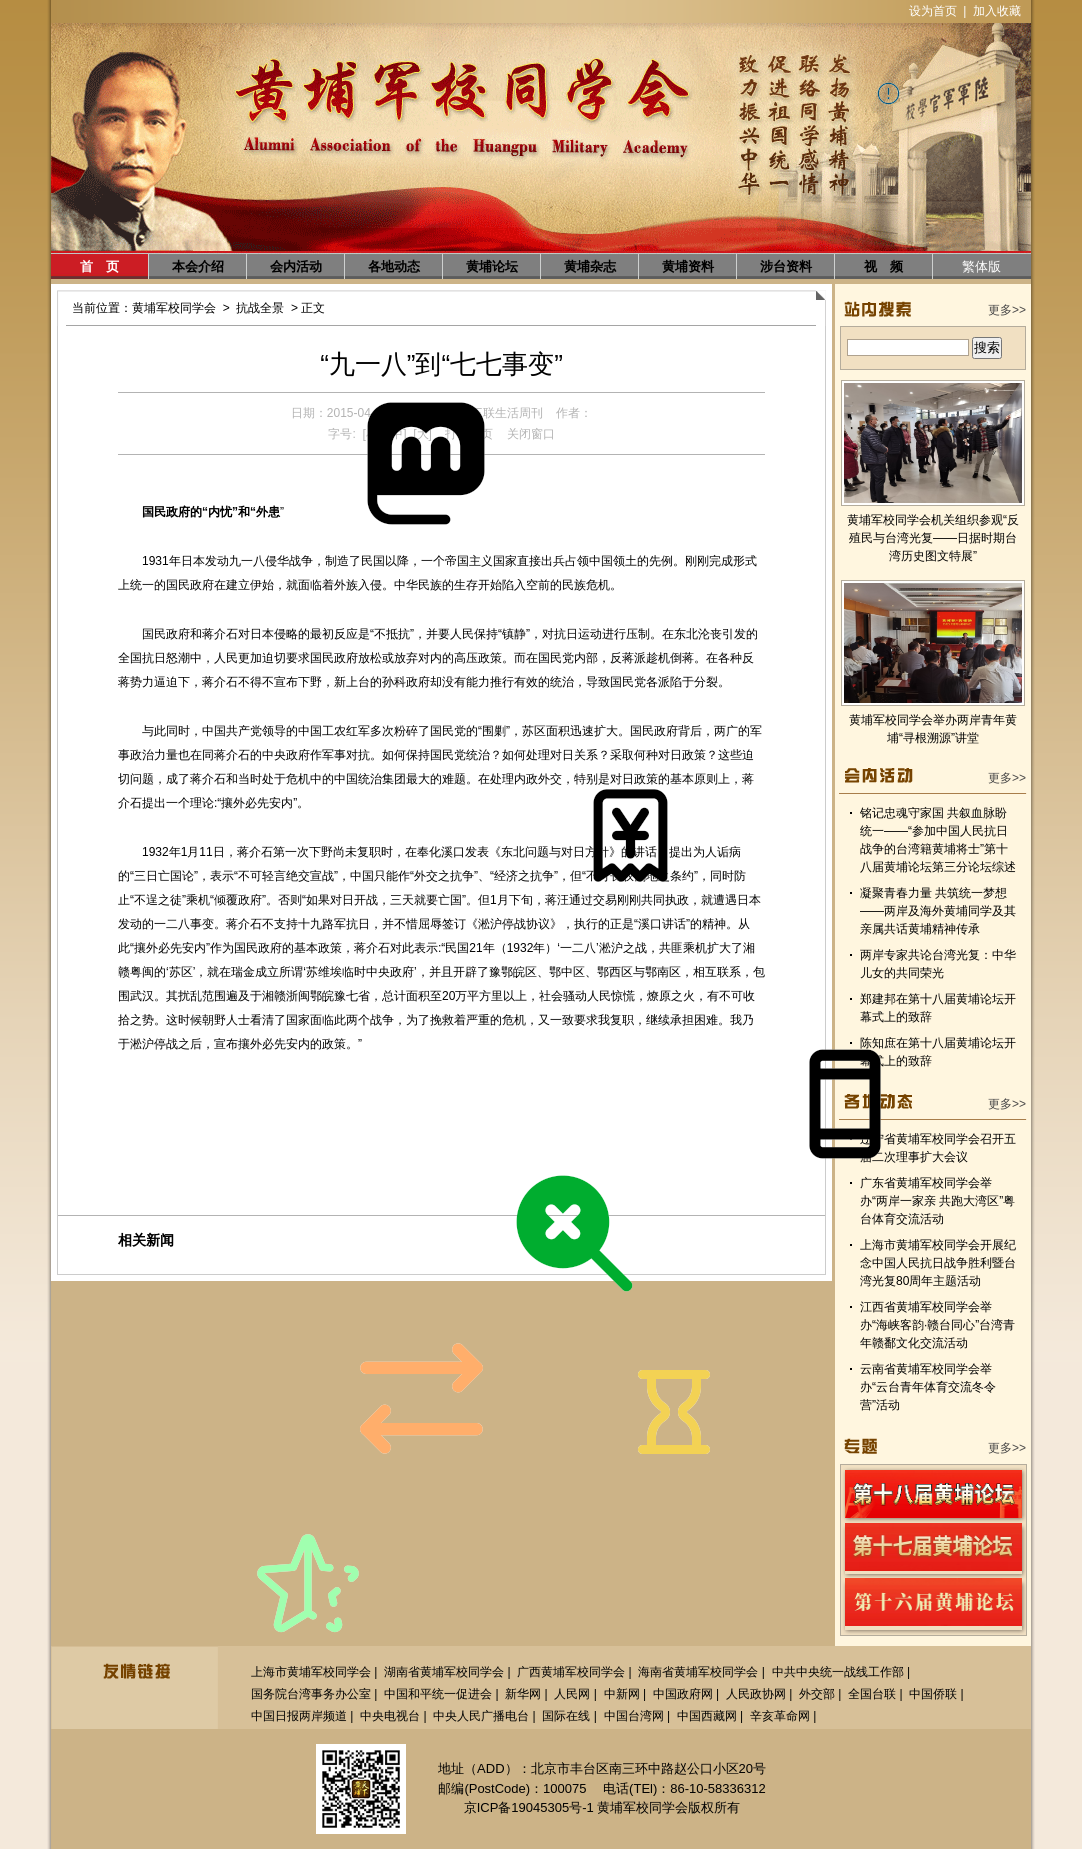 The width and height of the screenshot is (1082, 1849). Describe the element at coordinates (888, 93) in the screenshot. I see `indicates a warning or caution state` at that location.